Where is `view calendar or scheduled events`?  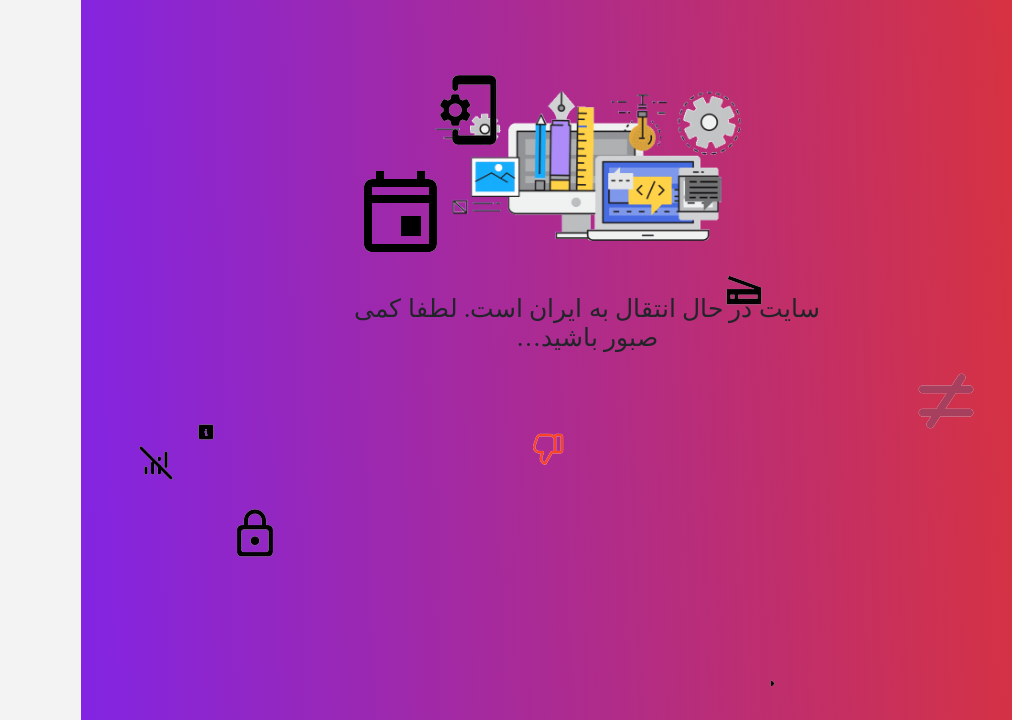 view calendar or scheduled events is located at coordinates (400, 211).